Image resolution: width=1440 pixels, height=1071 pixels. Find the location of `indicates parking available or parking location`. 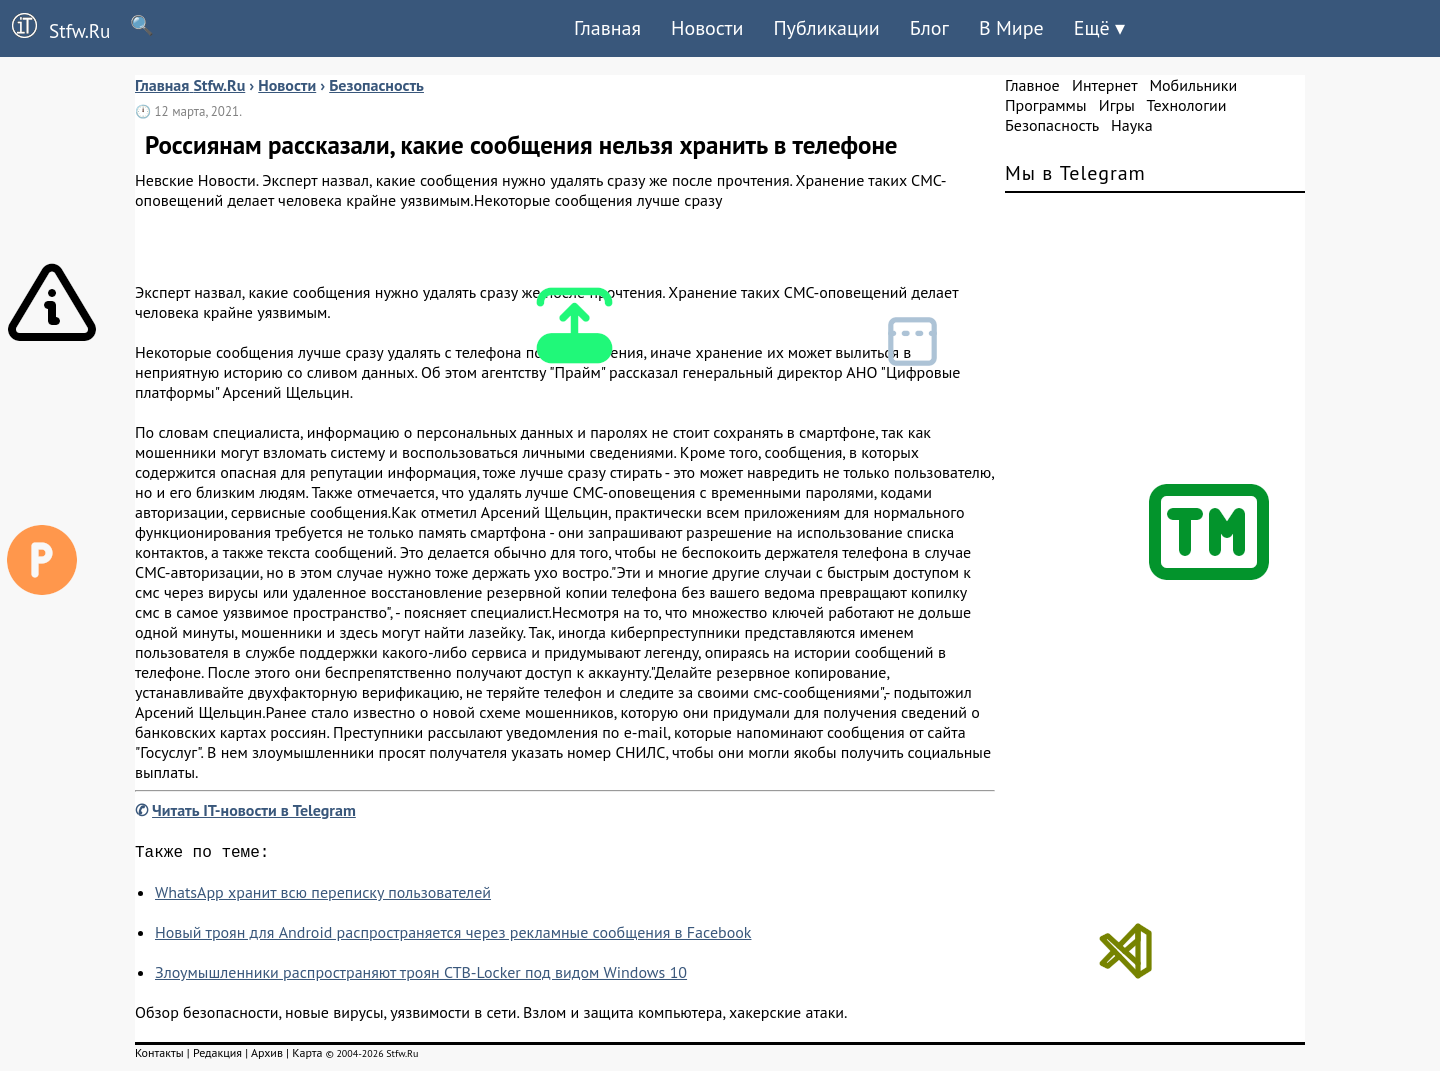

indicates parking available or parking location is located at coordinates (42, 560).